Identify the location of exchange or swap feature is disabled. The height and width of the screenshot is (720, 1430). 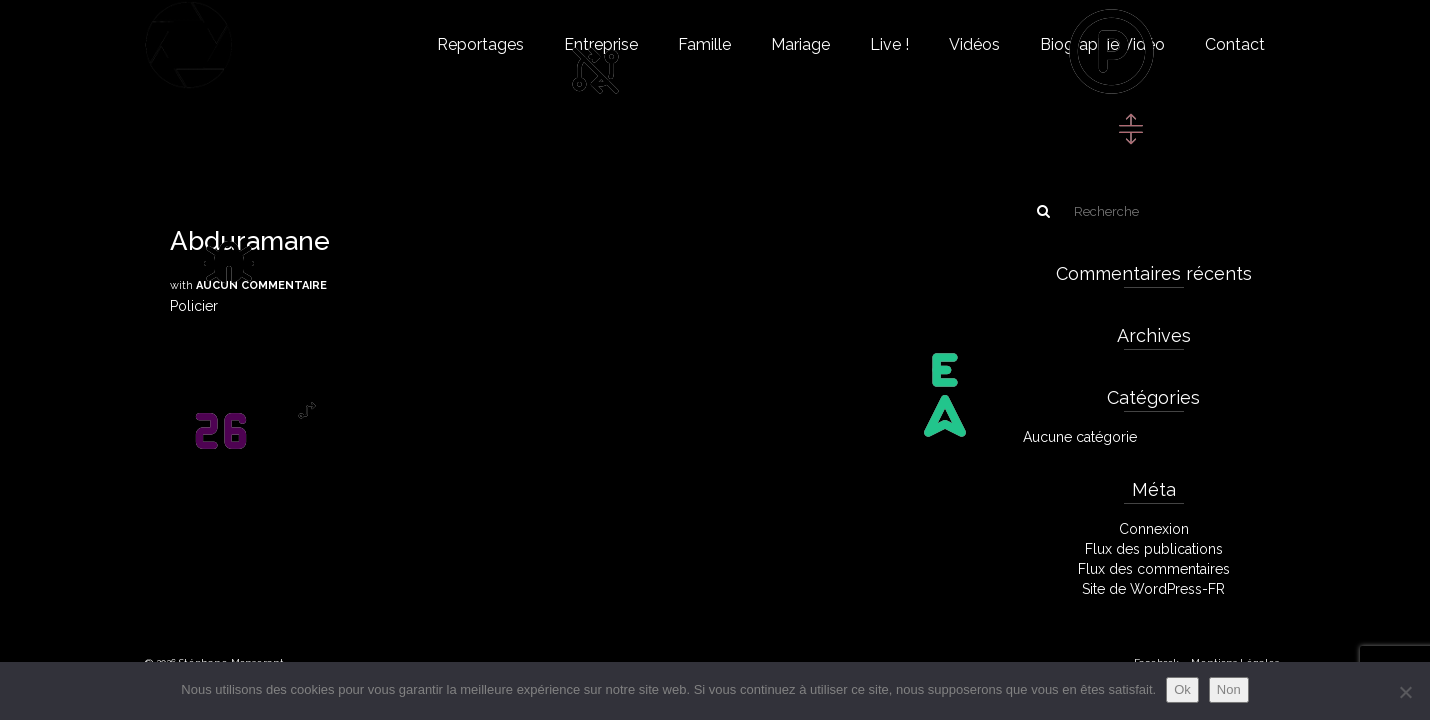
(595, 70).